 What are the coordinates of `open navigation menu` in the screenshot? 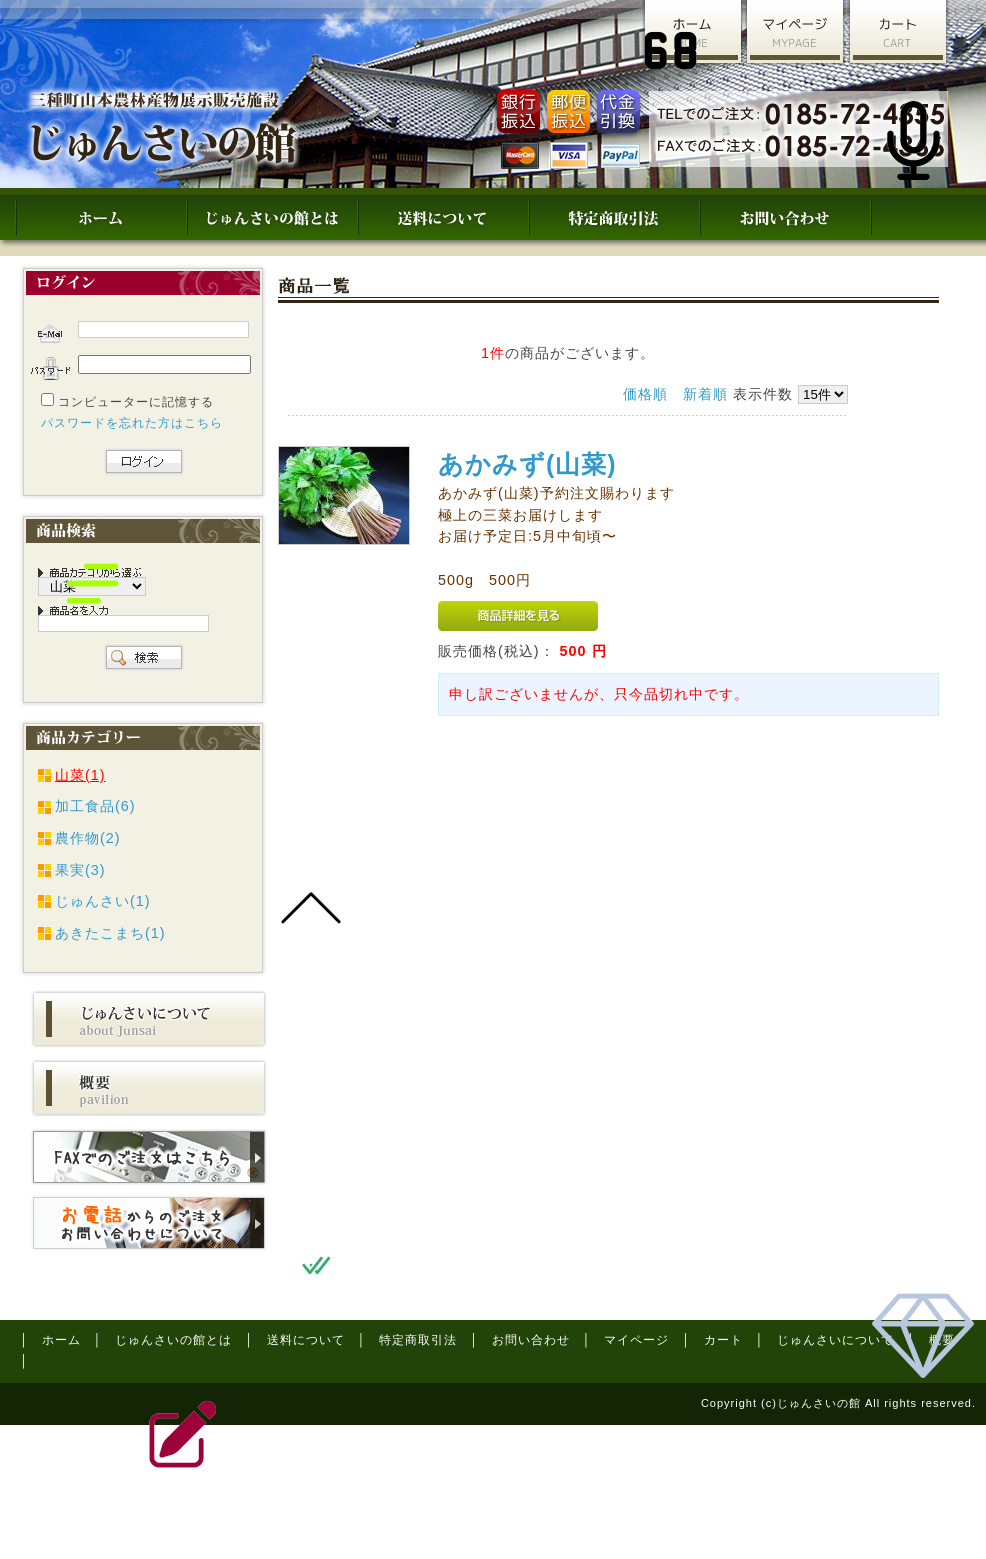 It's located at (92, 583).